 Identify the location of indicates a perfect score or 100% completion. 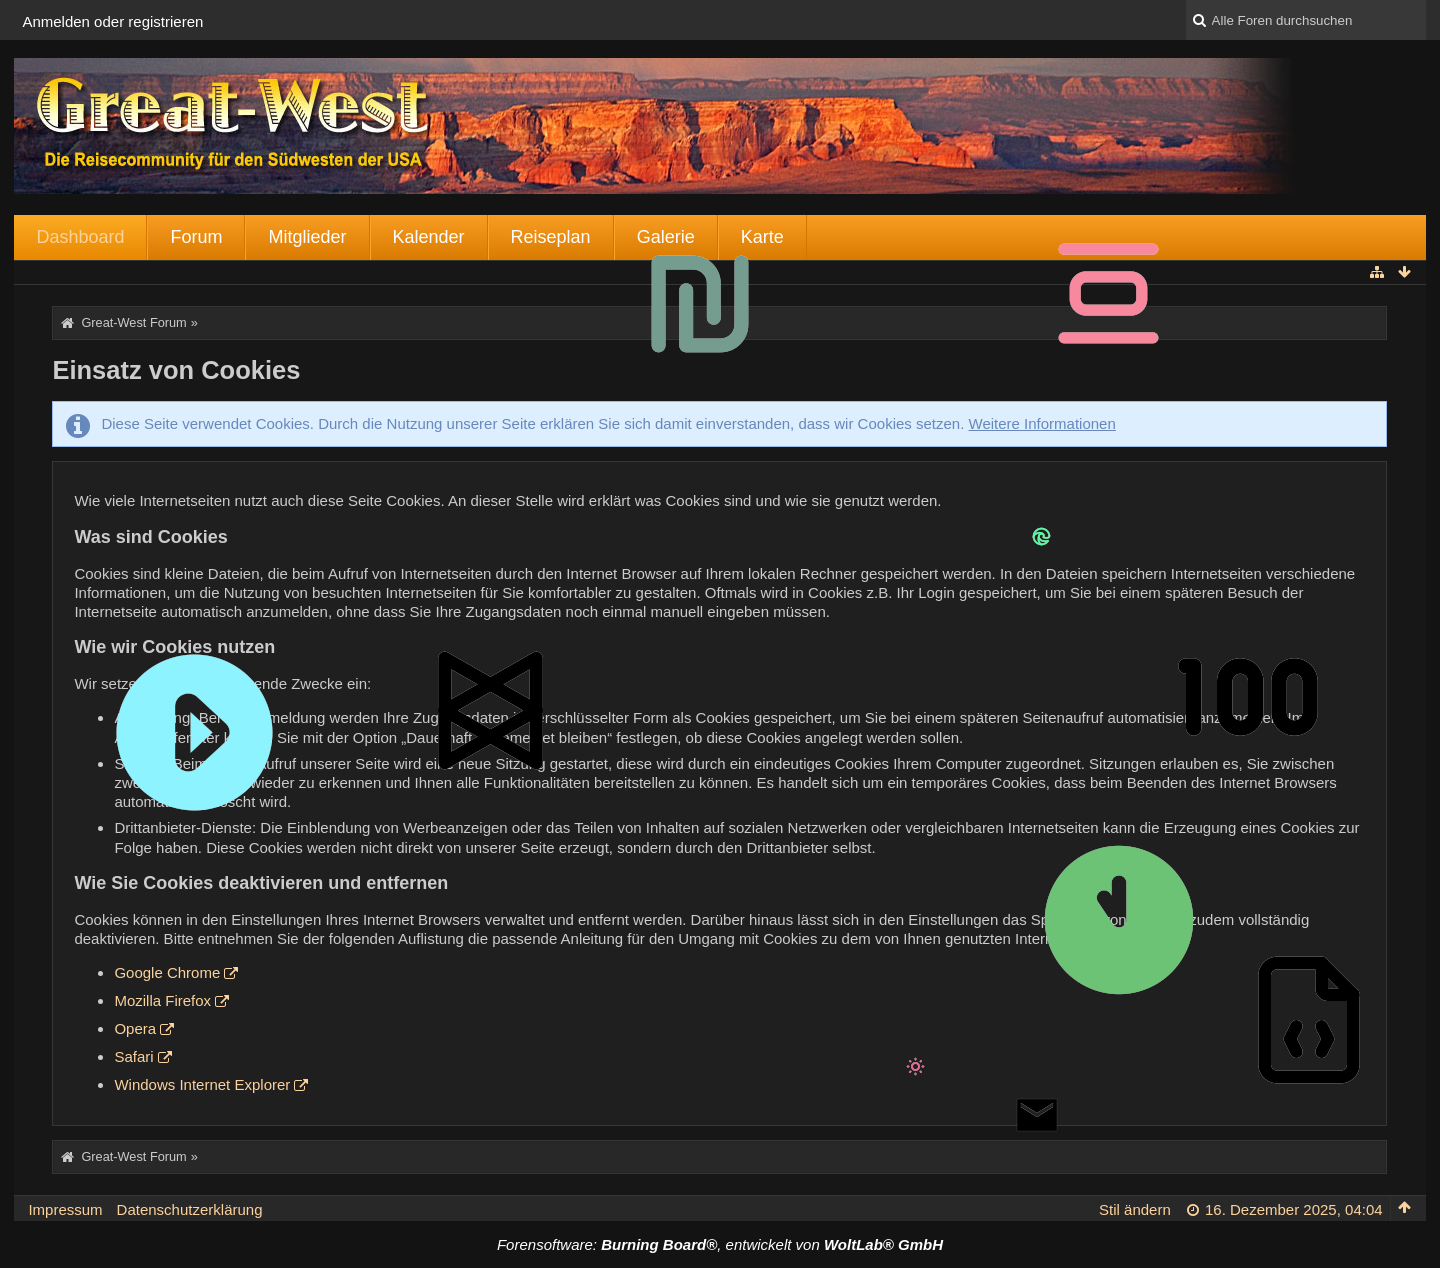
(1248, 697).